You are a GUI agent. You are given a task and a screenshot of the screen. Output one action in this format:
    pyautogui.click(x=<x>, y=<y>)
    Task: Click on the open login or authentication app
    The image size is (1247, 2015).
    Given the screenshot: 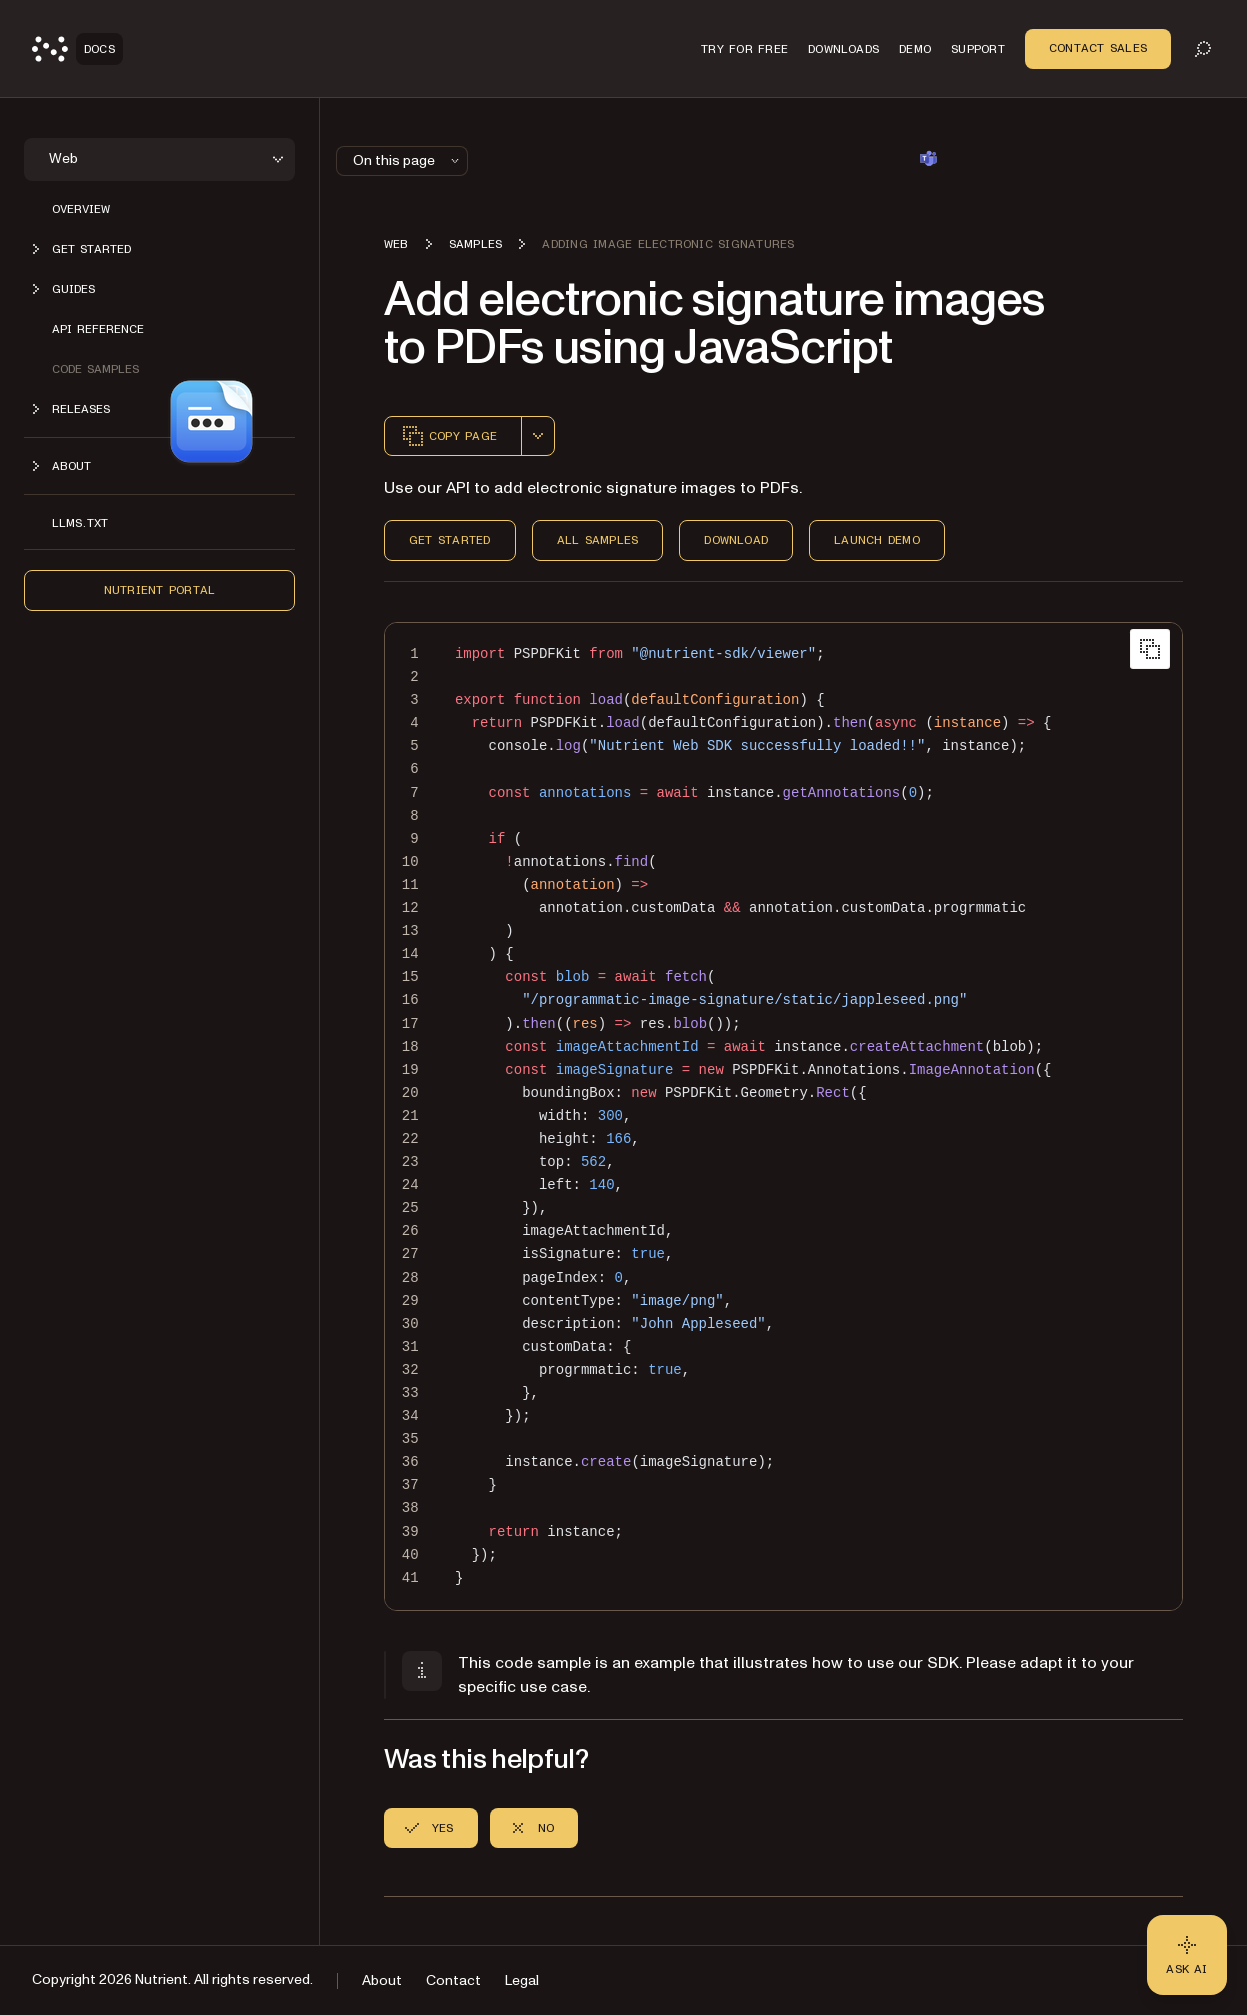 What is the action you would take?
    pyautogui.click(x=211, y=421)
    